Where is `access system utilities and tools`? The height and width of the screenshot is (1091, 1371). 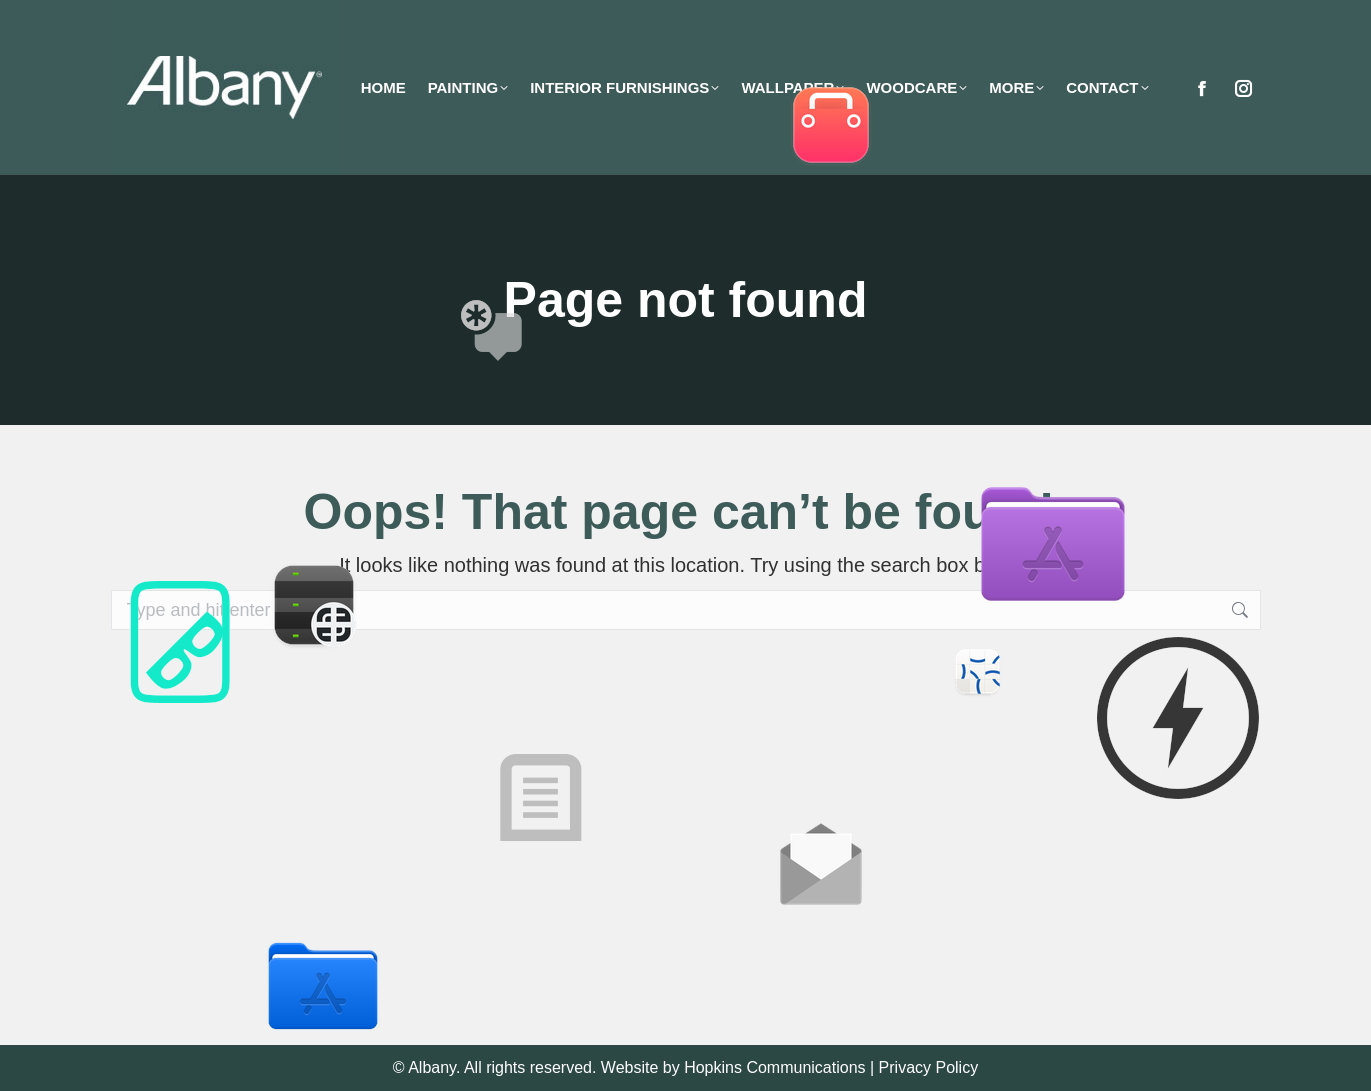 access system utilities and tools is located at coordinates (831, 125).